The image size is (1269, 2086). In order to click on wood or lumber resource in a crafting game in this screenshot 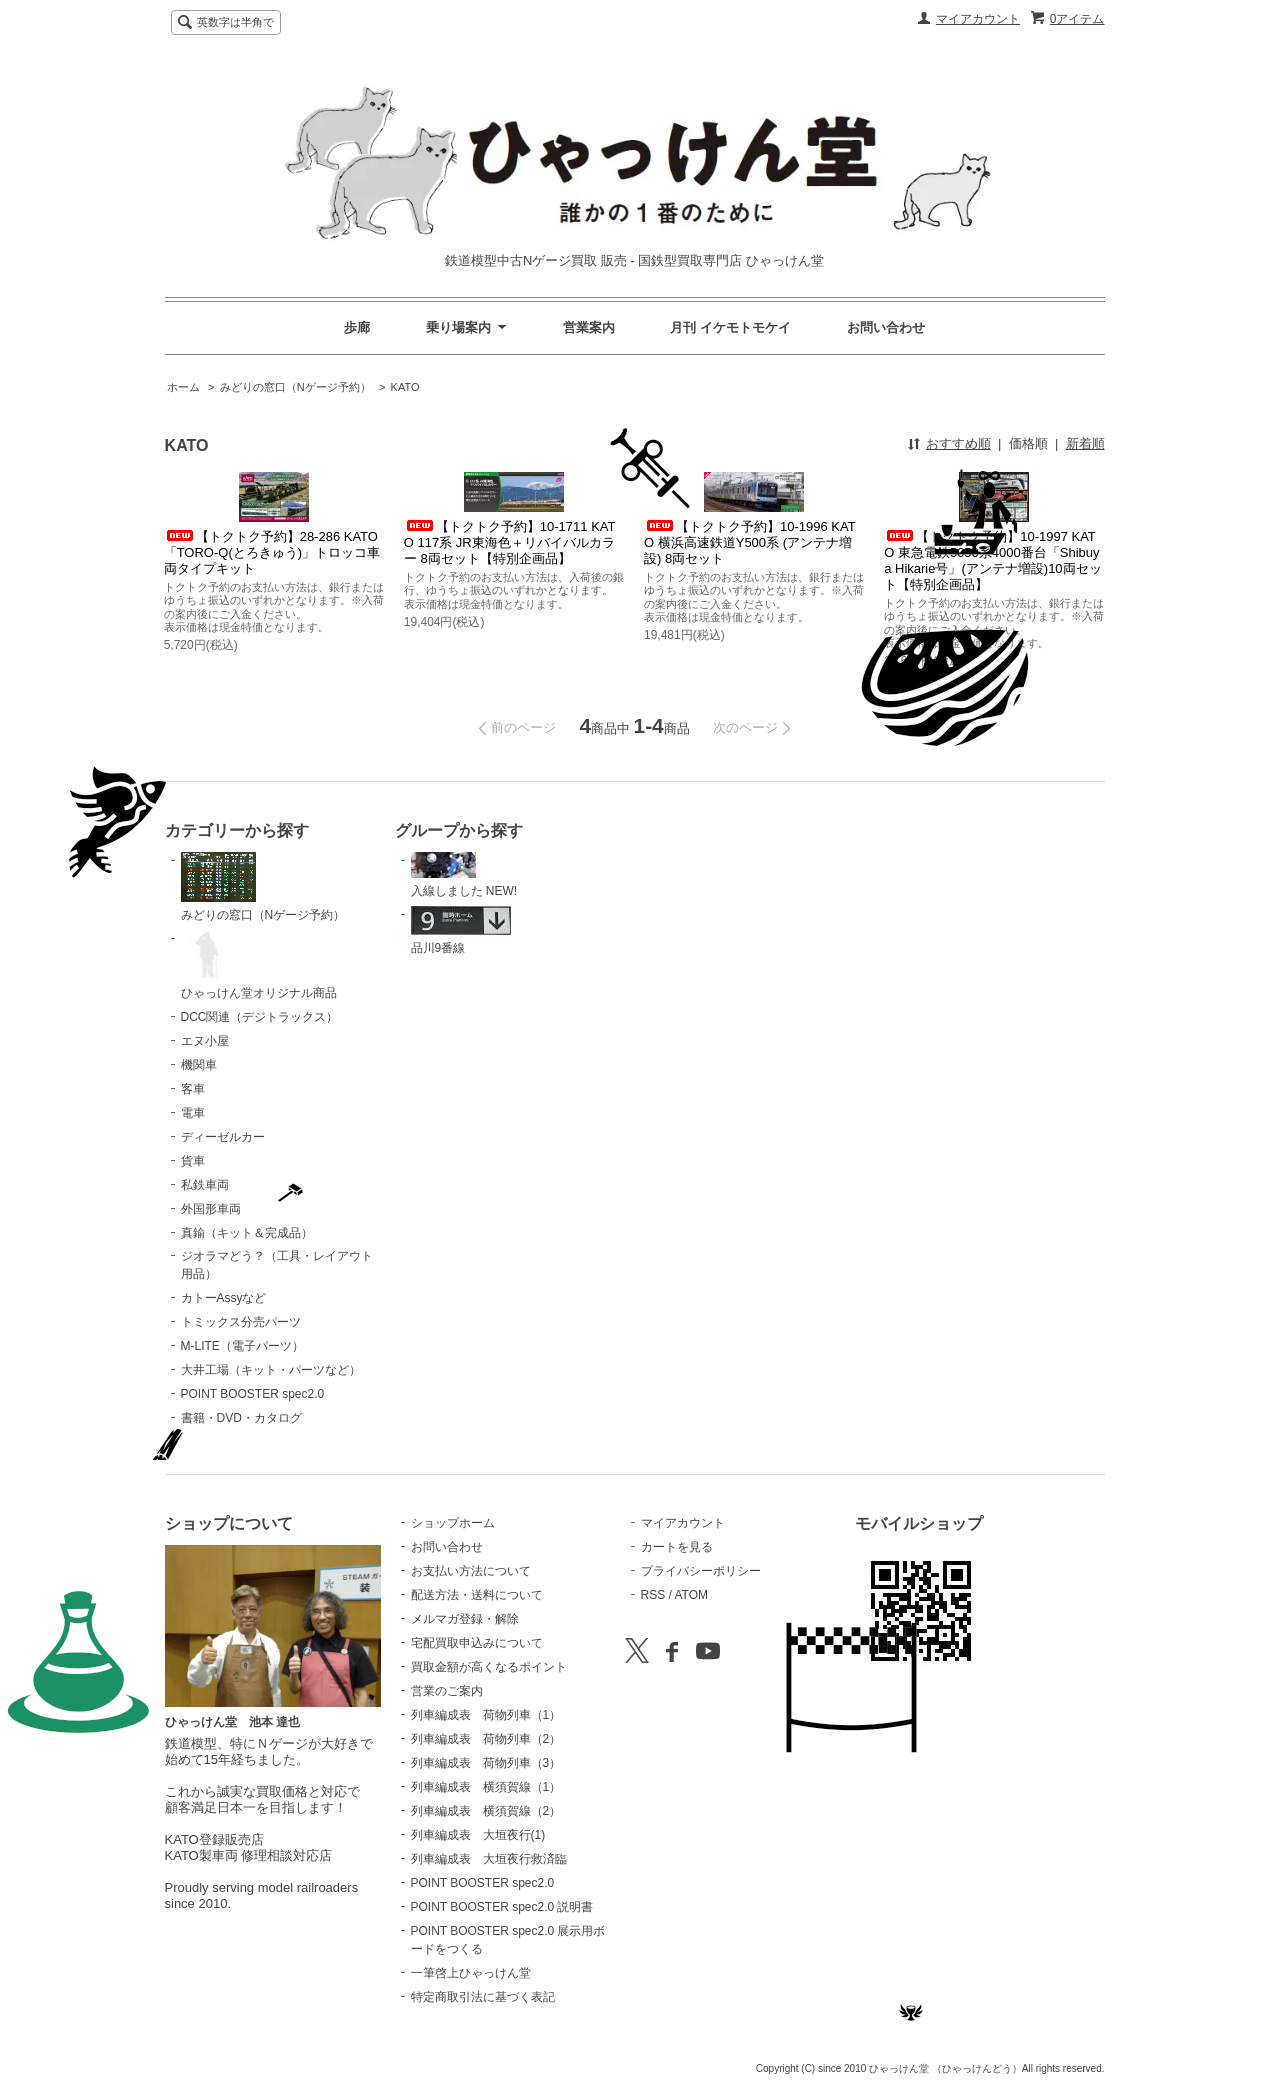, I will do `click(167, 1444)`.